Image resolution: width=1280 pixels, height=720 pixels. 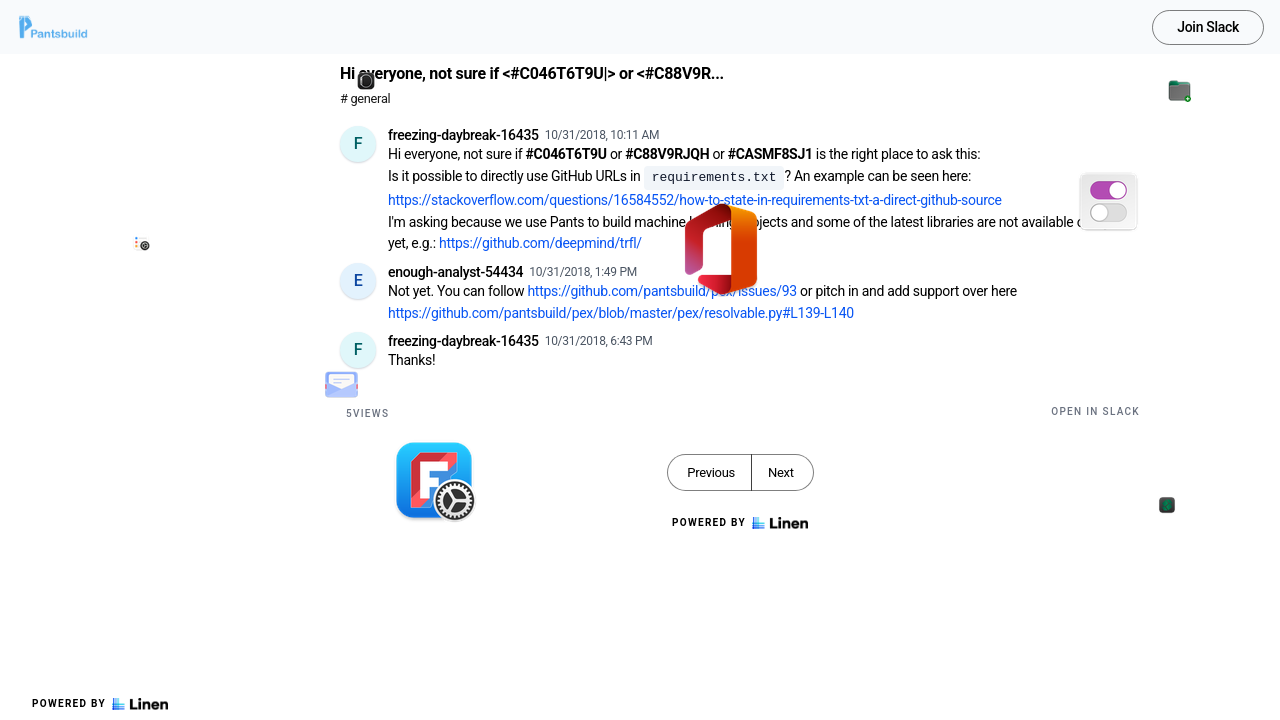 What do you see at coordinates (366, 81) in the screenshot?
I see `open the Apple Watch app` at bounding box center [366, 81].